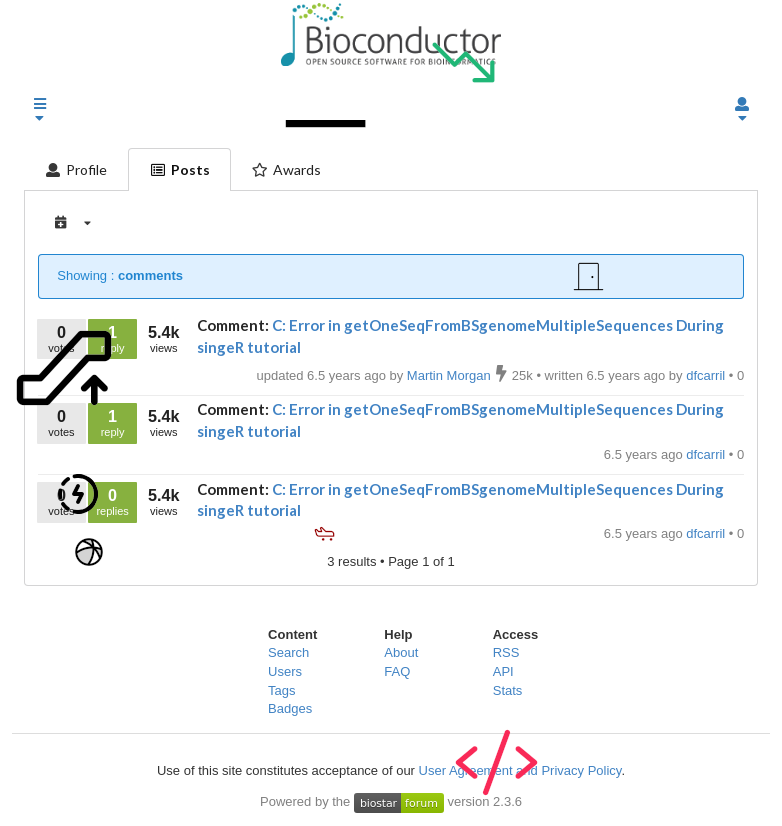 This screenshot has width=782, height=826. Describe the element at coordinates (588, 276) in the screenshot. I see `log out or exit the application` at that location.